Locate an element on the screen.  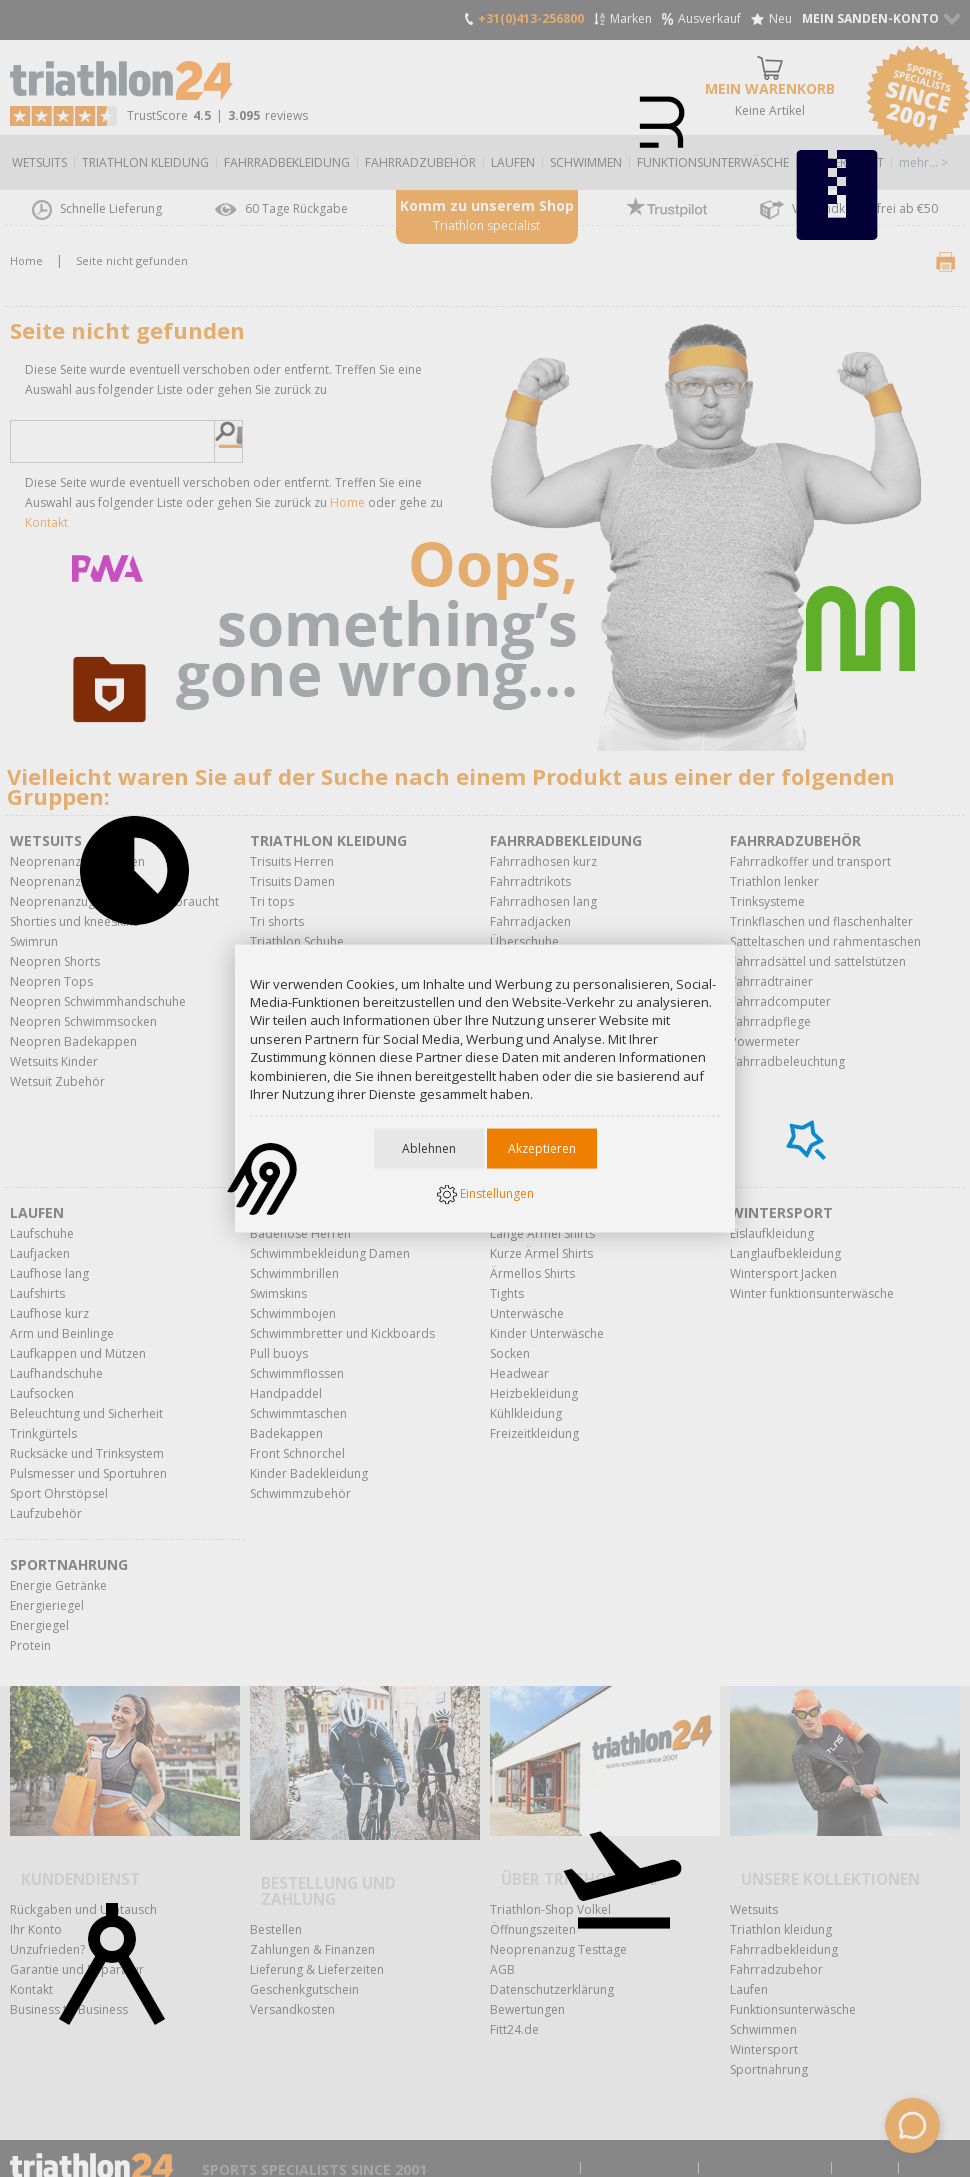
remix run framework logo is located at coordinates (661, 123).